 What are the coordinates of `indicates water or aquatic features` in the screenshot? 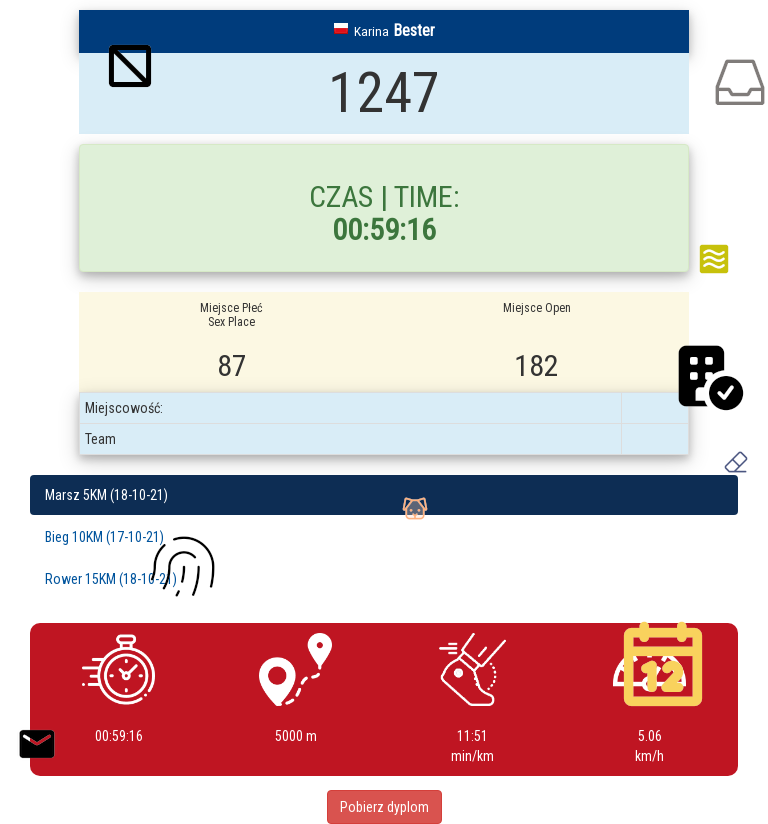 It's located at (714, 259).